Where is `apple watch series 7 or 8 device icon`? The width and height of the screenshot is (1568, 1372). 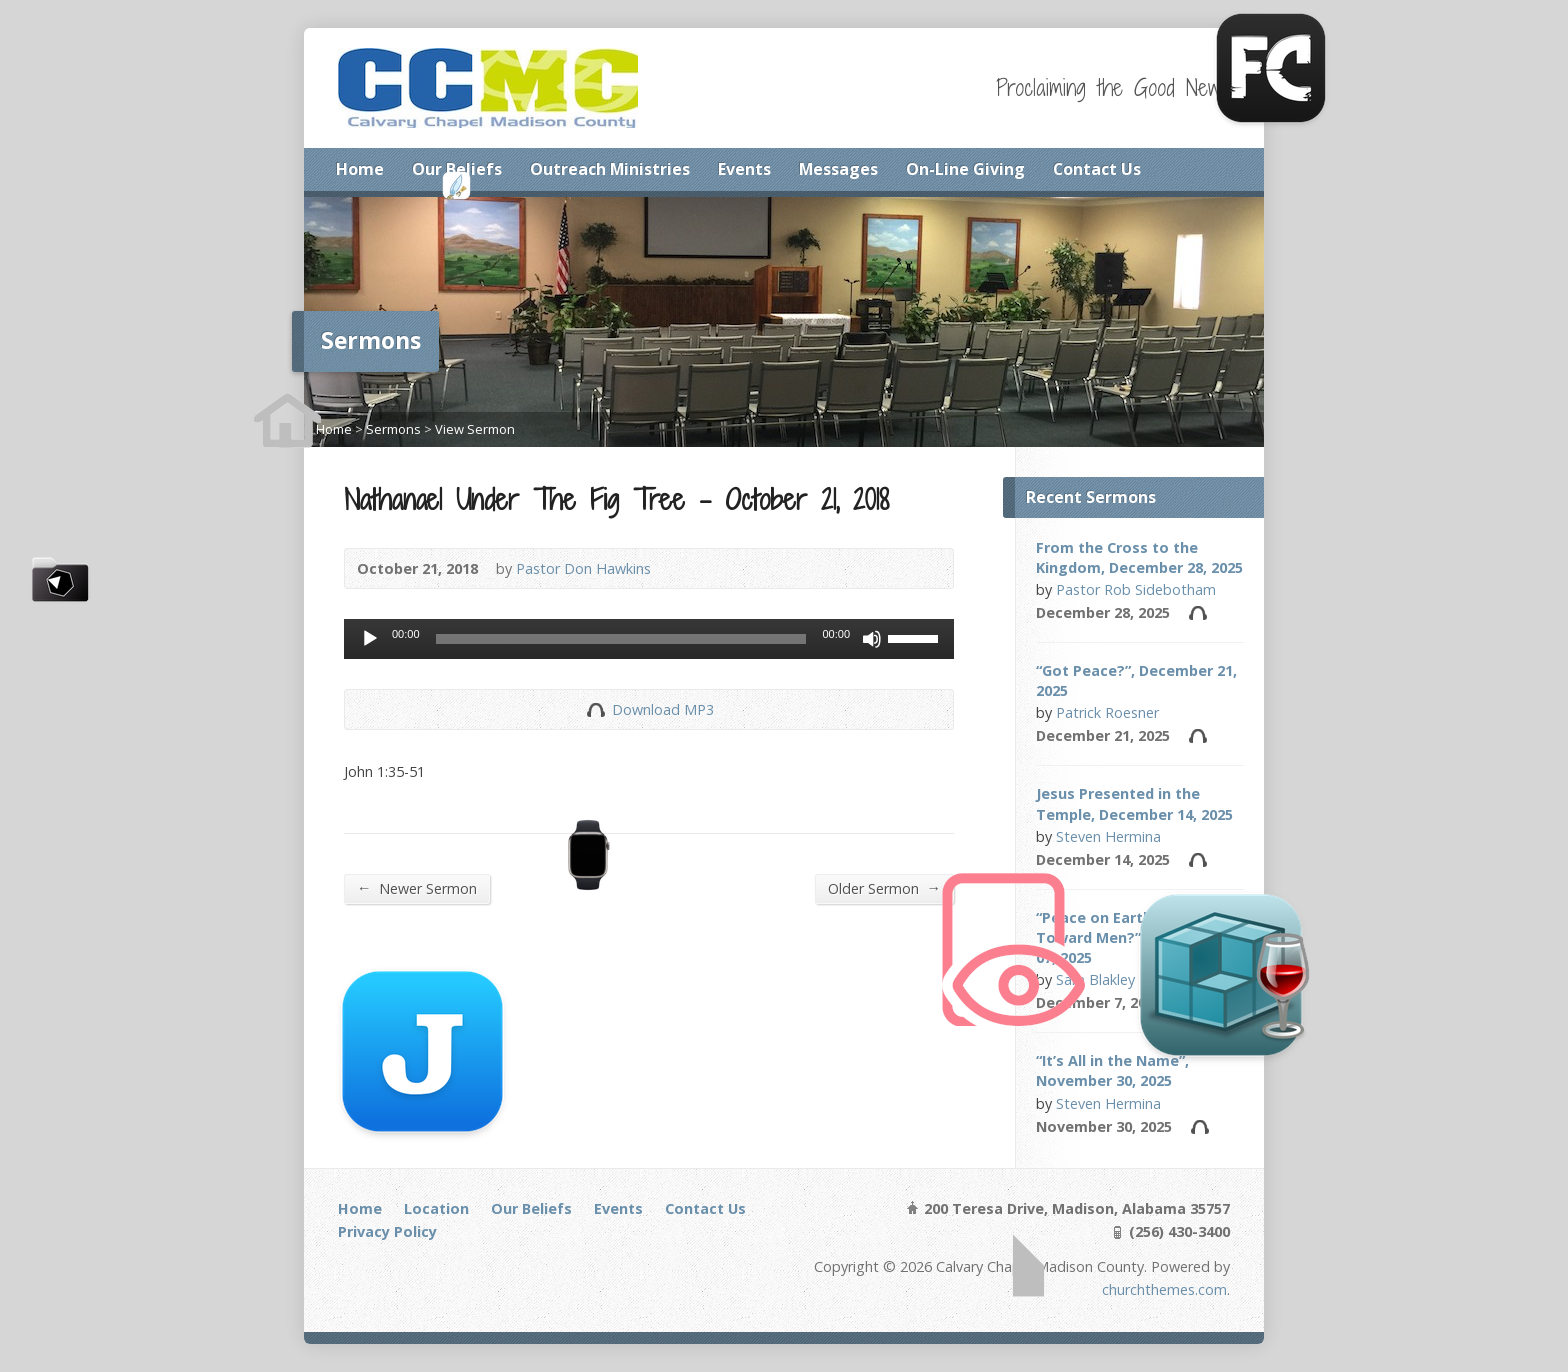
apple watch series 7 or 8 device icon is located at coordinates (588, 855).